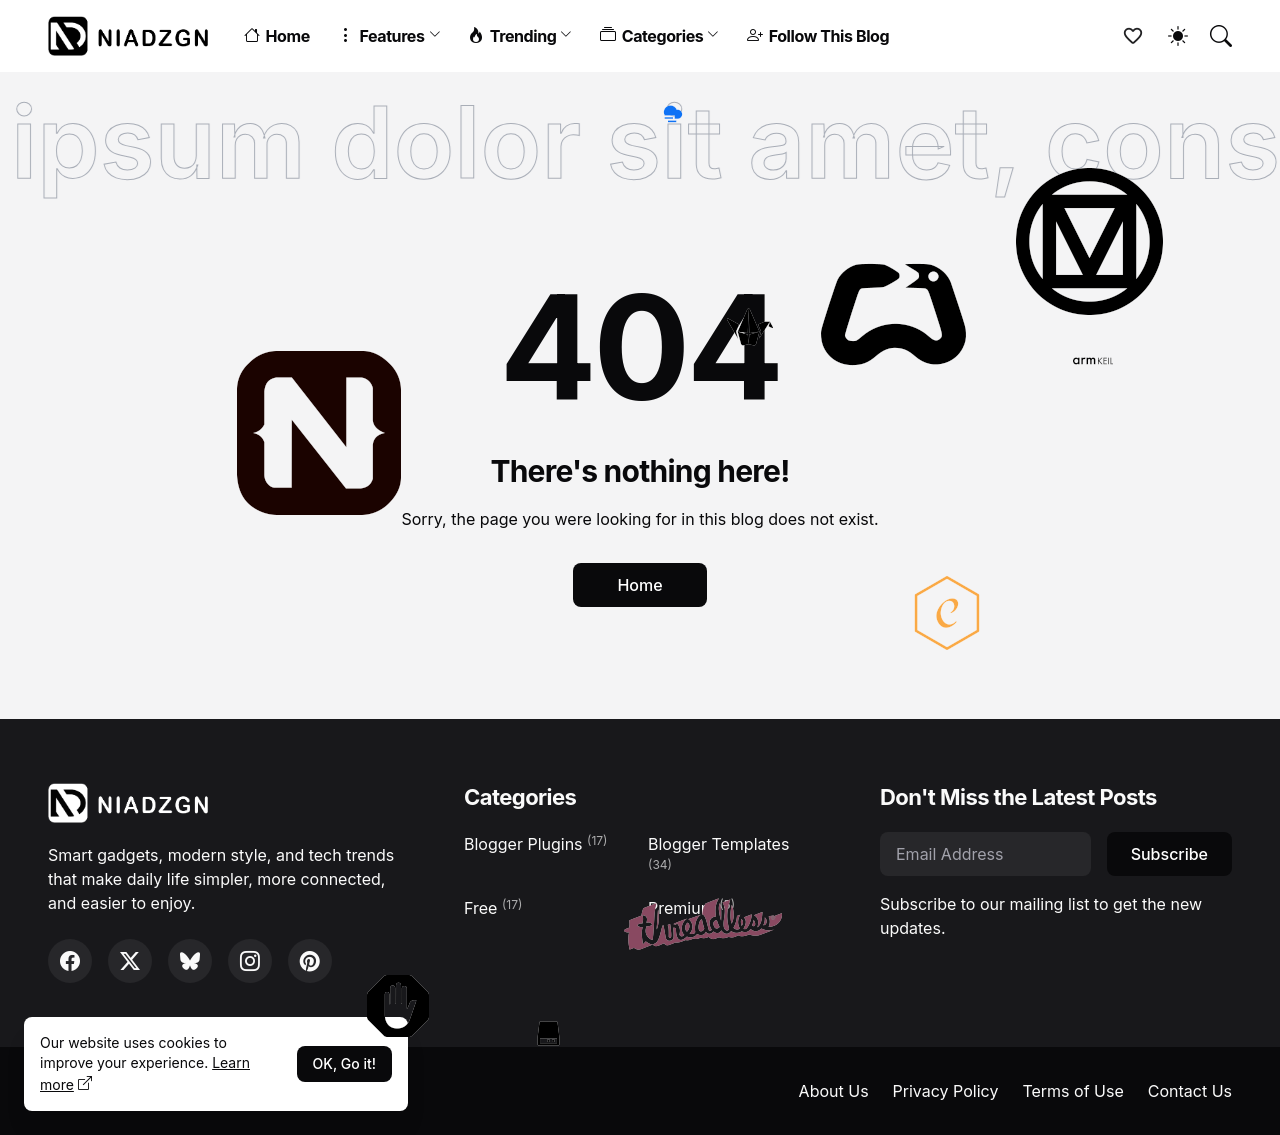 The height and width of the screenshot is (1135, 1280). Describe the element at coordinates (1089, 241) in the screenshot. I see `material design brand logo` at that location.